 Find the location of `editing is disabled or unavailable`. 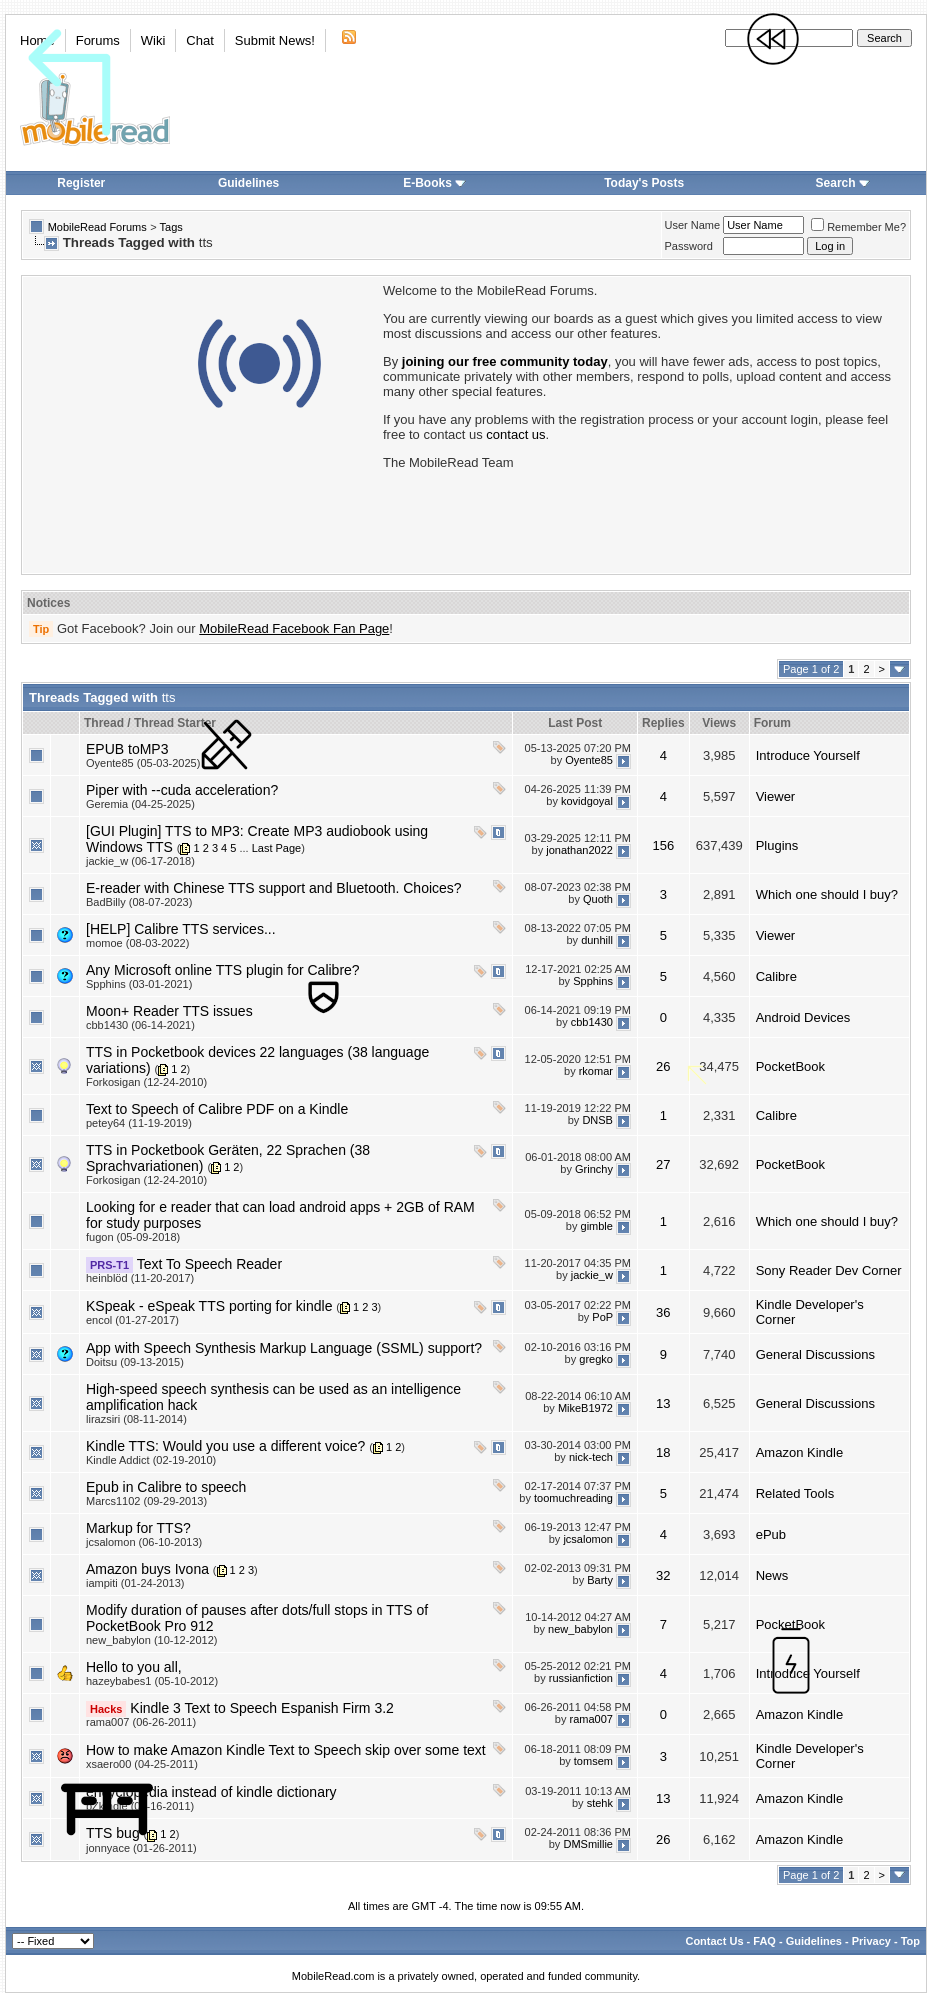

editing is disabled or unavailable is located at coordinates (225, 745).